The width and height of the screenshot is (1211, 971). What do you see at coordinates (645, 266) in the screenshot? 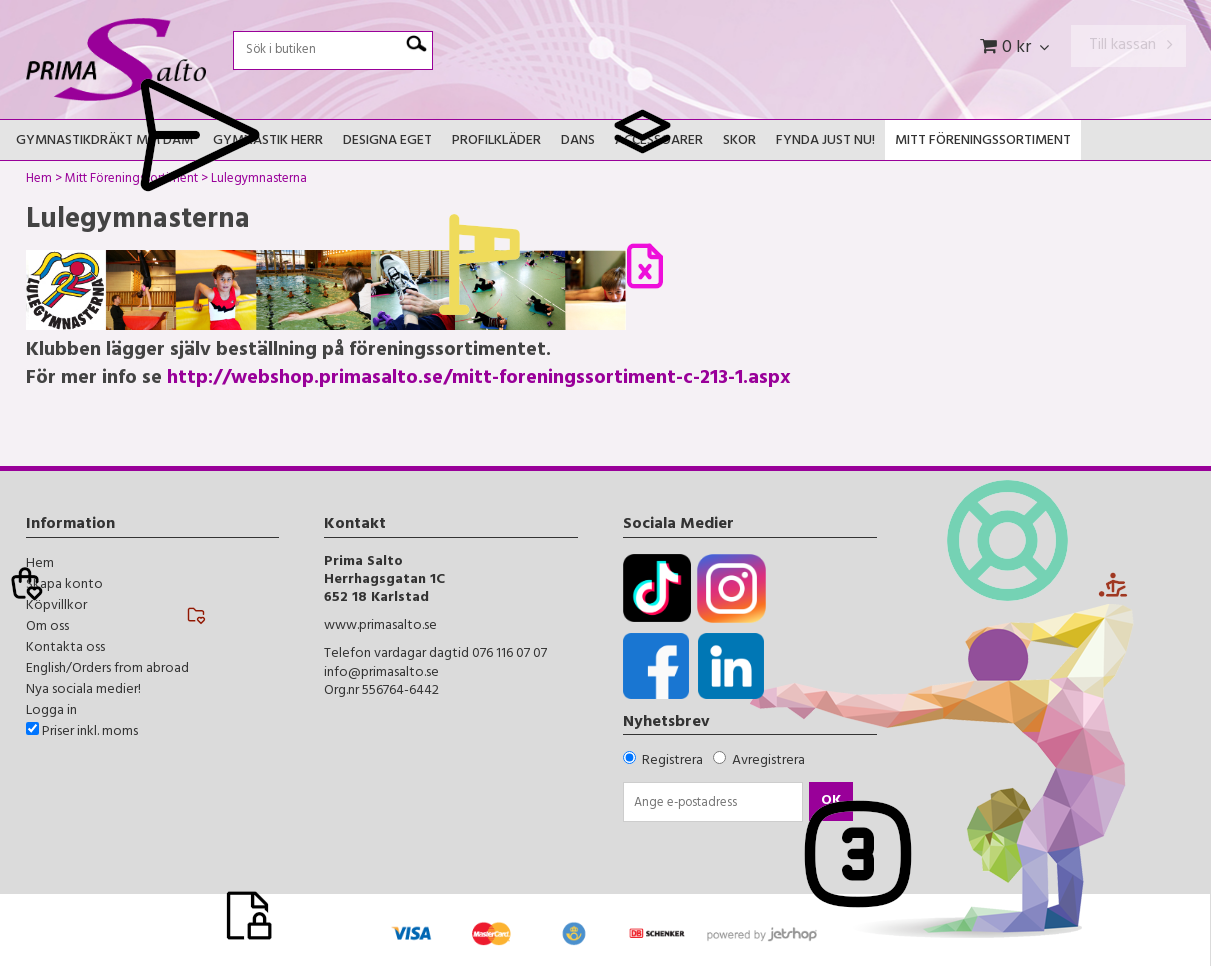
I see `remove or delete a file` at bounding box center [645, 266].